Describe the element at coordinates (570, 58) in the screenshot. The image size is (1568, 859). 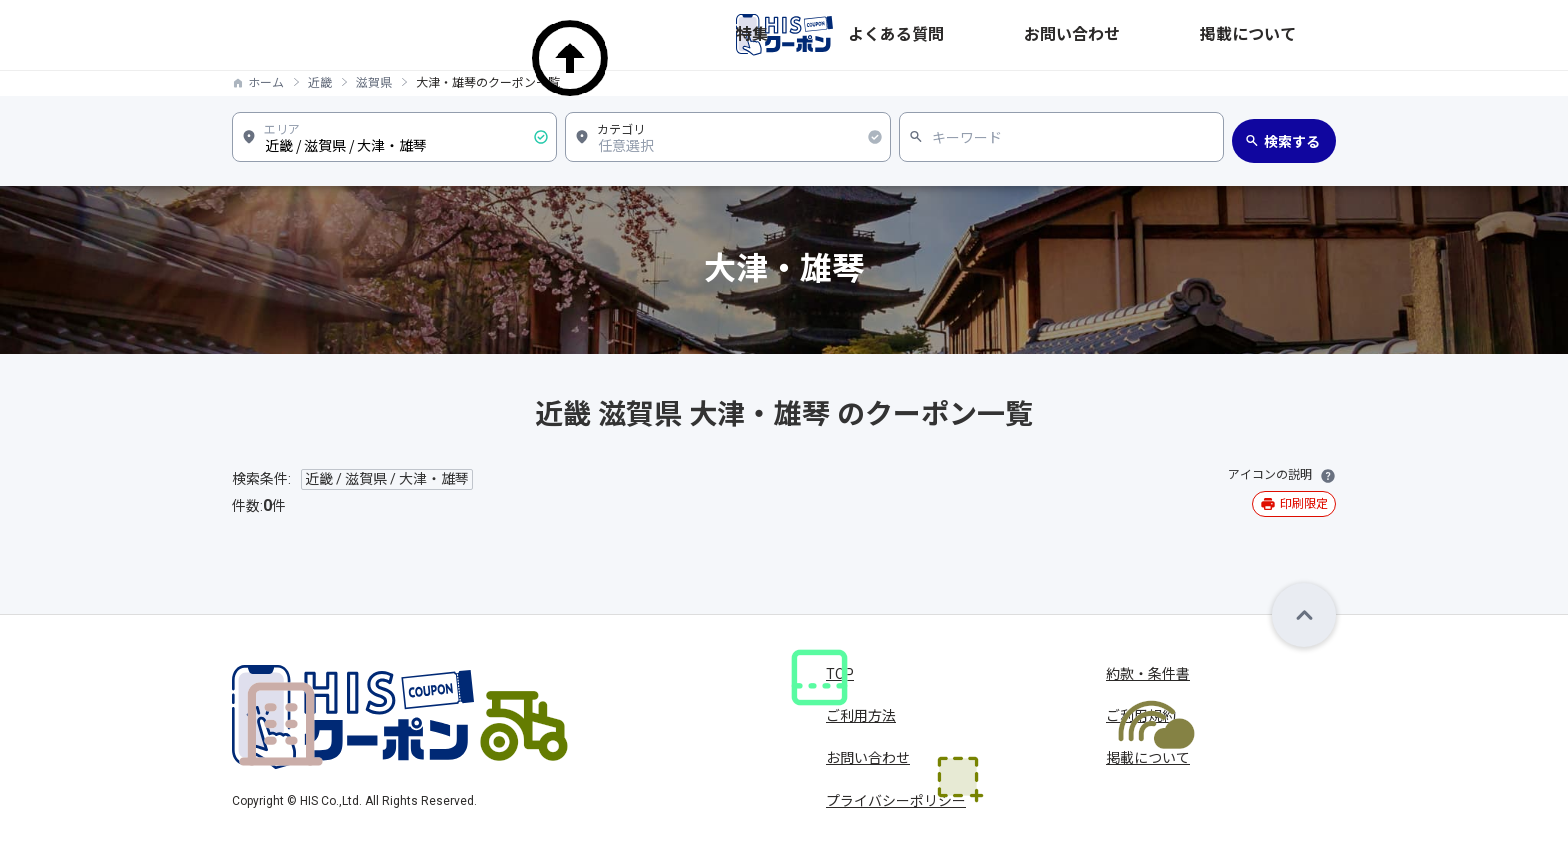
I see `upload a file or document` at that location.